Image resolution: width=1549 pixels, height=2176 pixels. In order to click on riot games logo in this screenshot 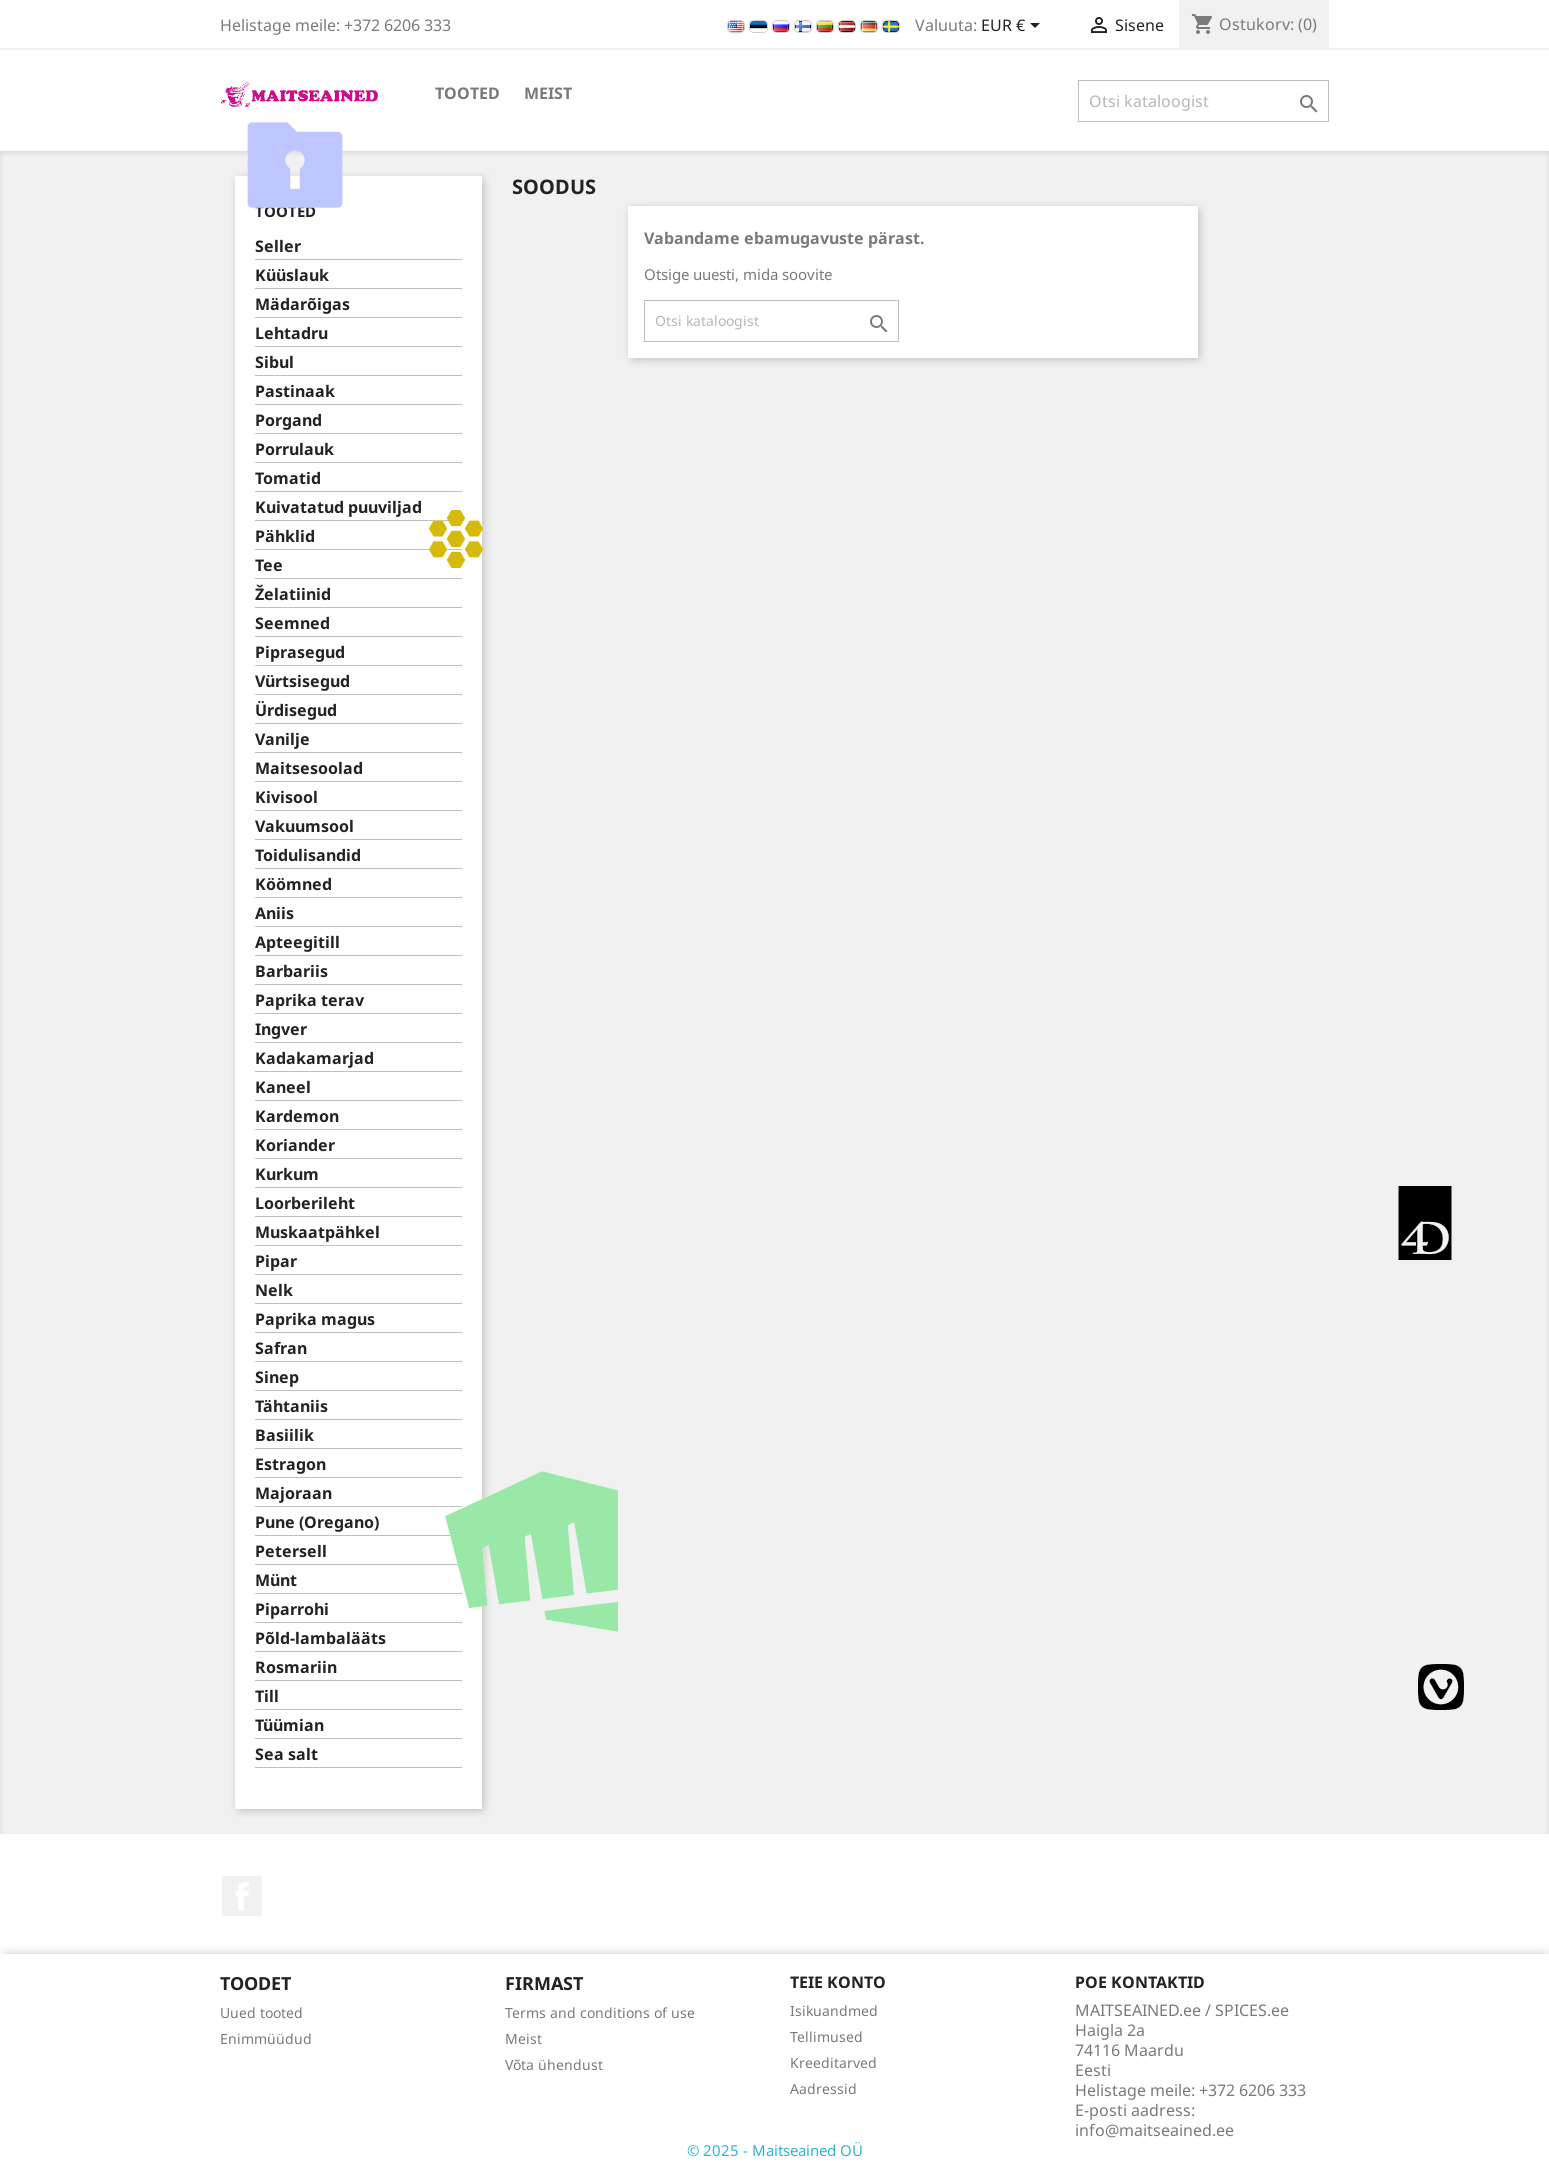, I will do `click(531, 1551)`.